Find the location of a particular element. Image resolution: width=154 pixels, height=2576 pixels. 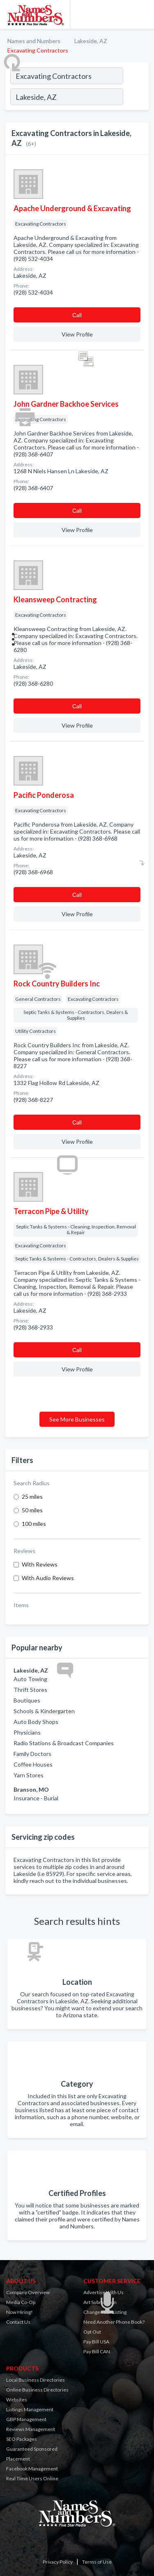

indicates user is busy or unavailable for chat is located at coordinates (65, 1670).